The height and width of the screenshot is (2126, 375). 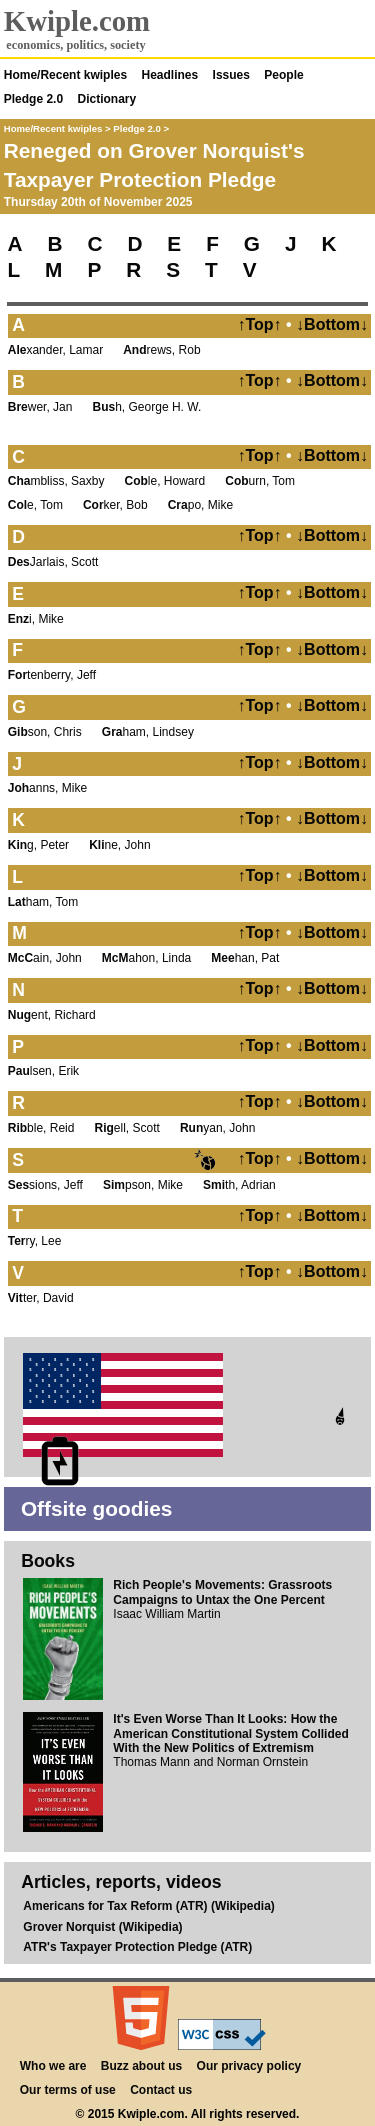 What do you see at coordinates (204, 1159) in the screenshot?
I see `activate explosive item in game` at bounding box center [204, 1159].